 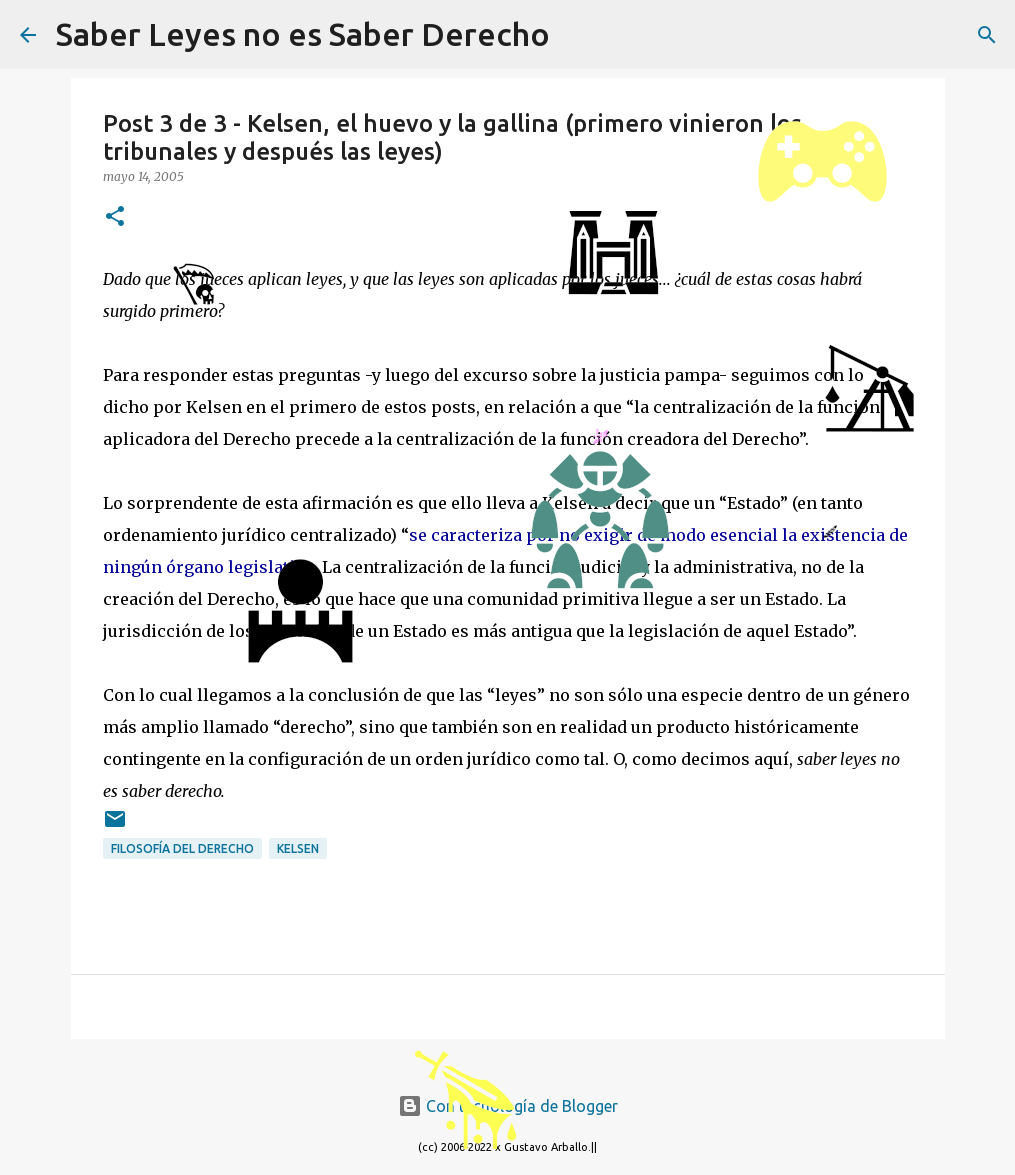 I want to click on access ancient egypt themed content or levels, so click(x=613, y=249).